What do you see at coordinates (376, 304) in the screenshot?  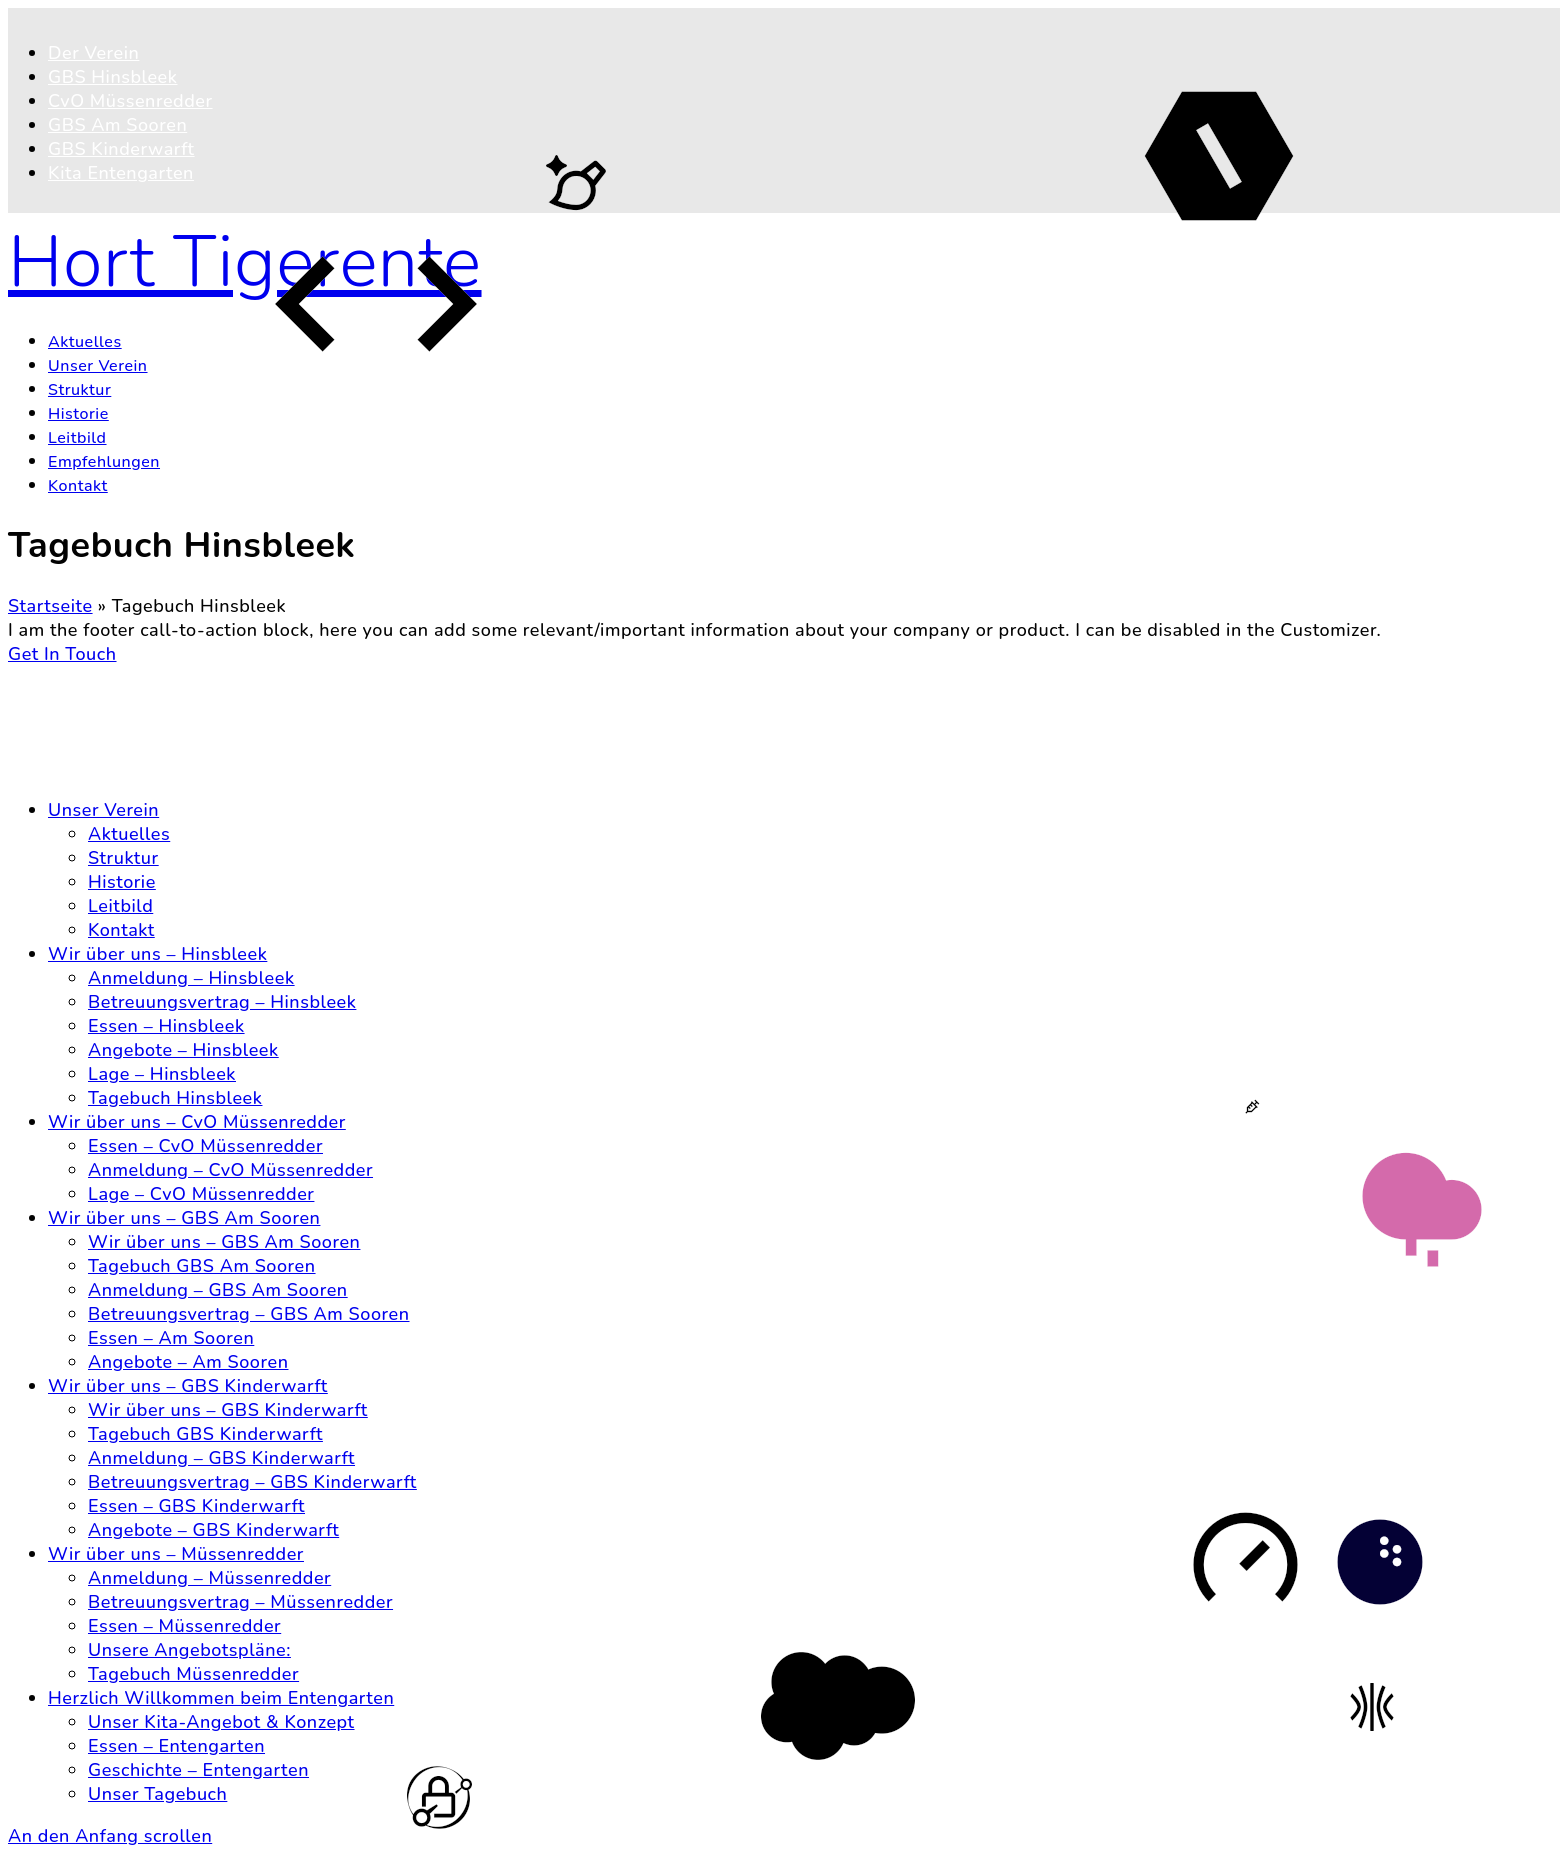 I see `view or edit source code` at bounding box center [376, 304].